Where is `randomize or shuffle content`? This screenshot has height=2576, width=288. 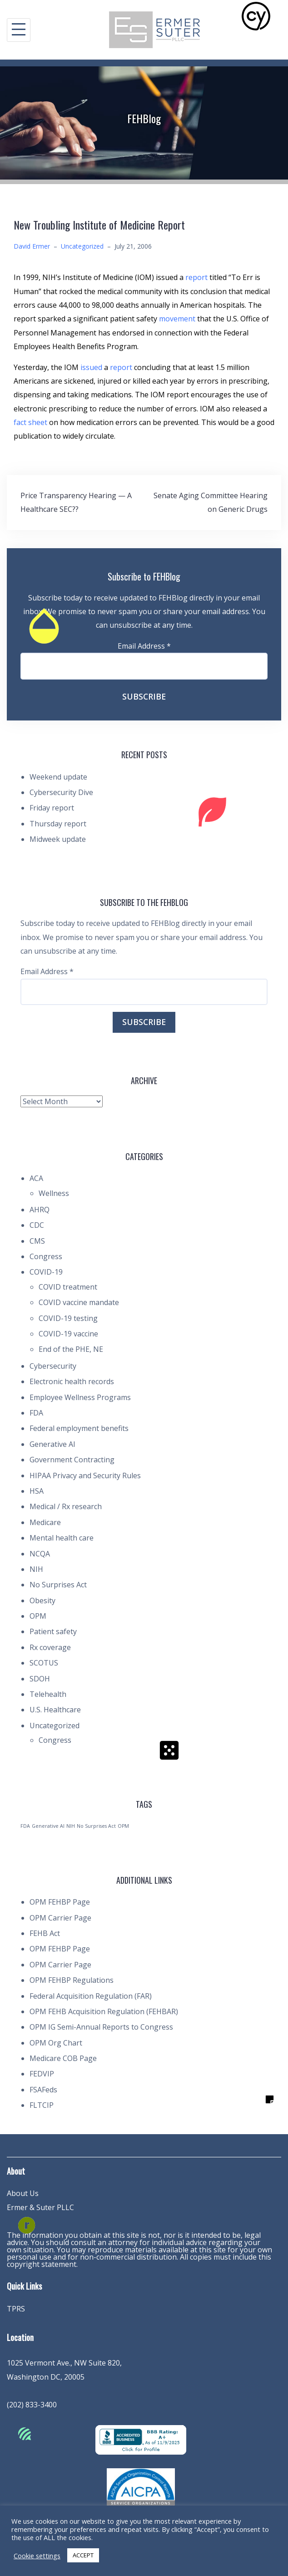
randomize or shuffle content is located at coordinates (169, 1750).